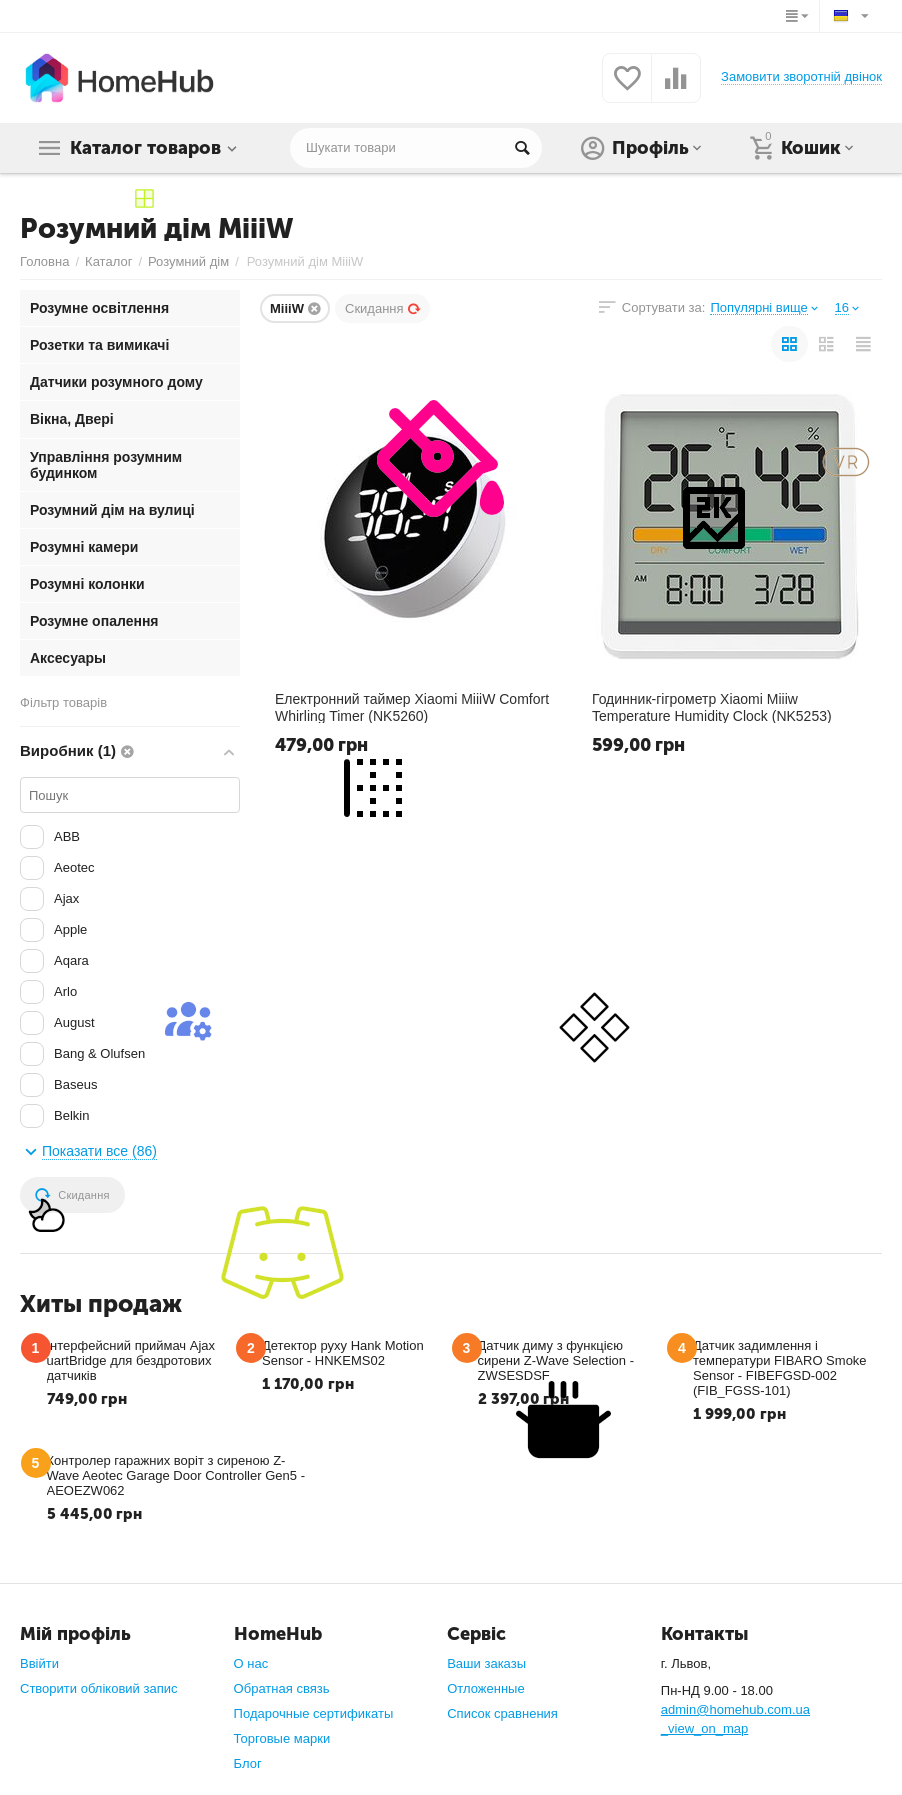  I want to click on apply border to left edge of cell or element, so click(373, 788).